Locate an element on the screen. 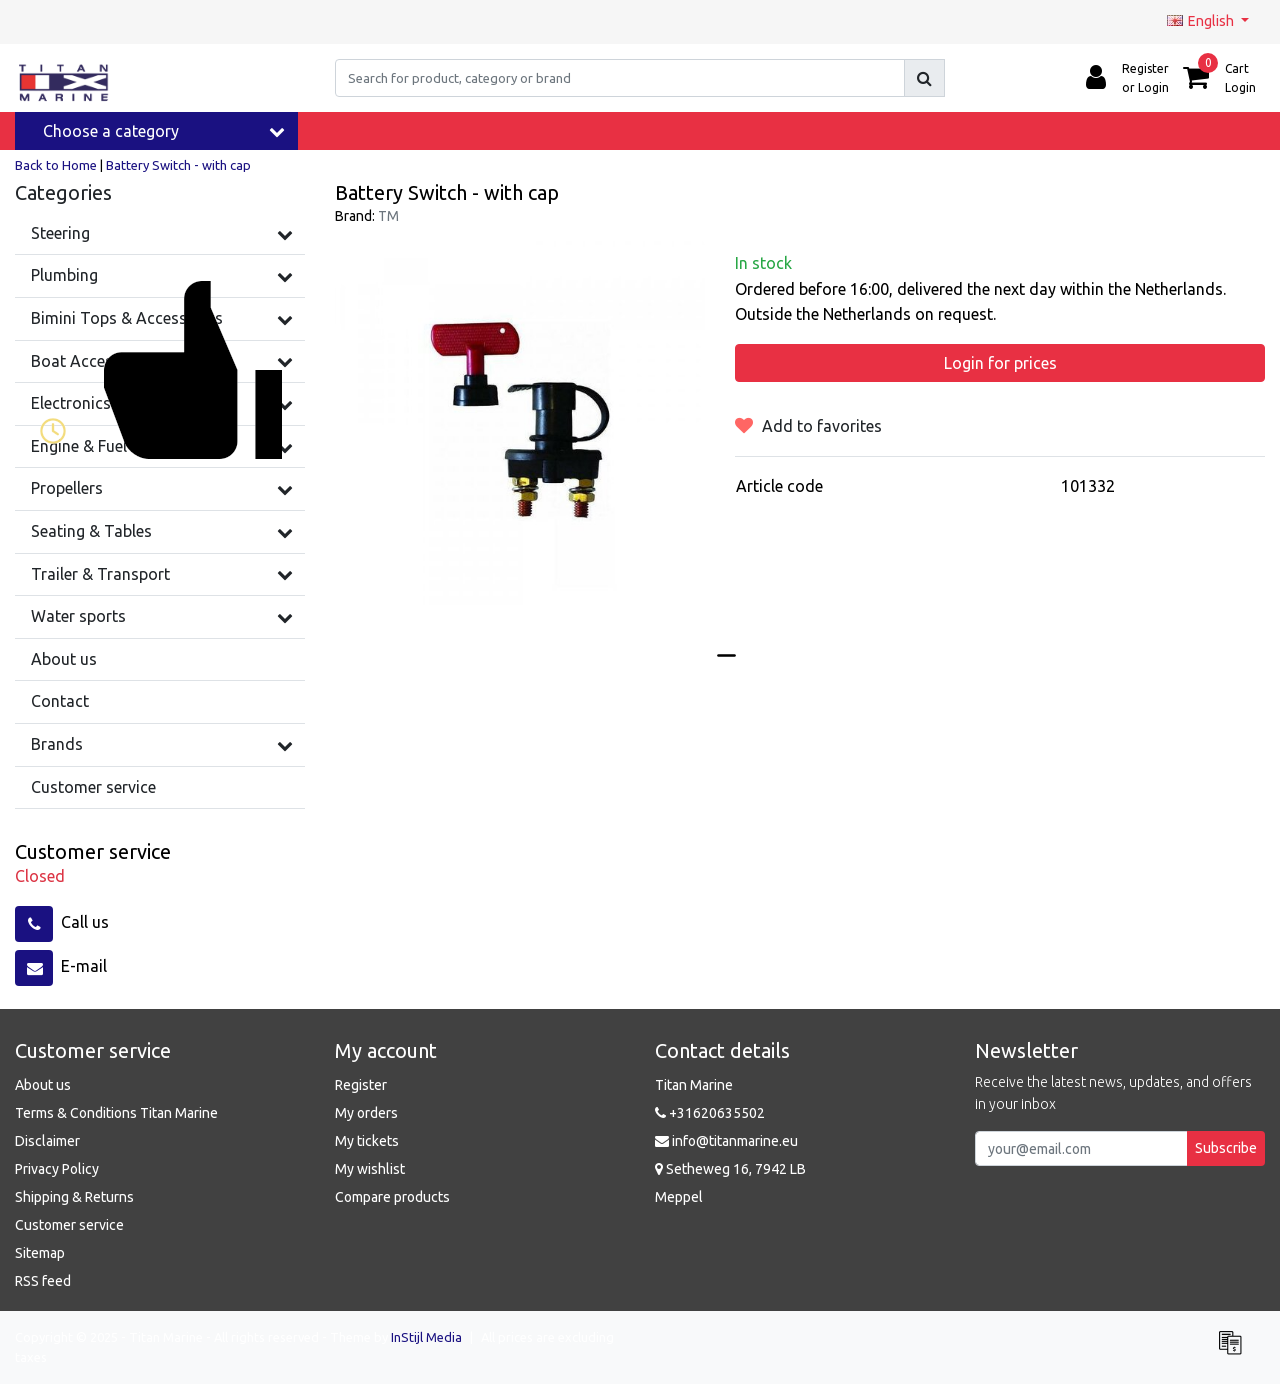 This screenshot has width=1280, height=1384. like or approve this content is located at coordinates (193, 370).